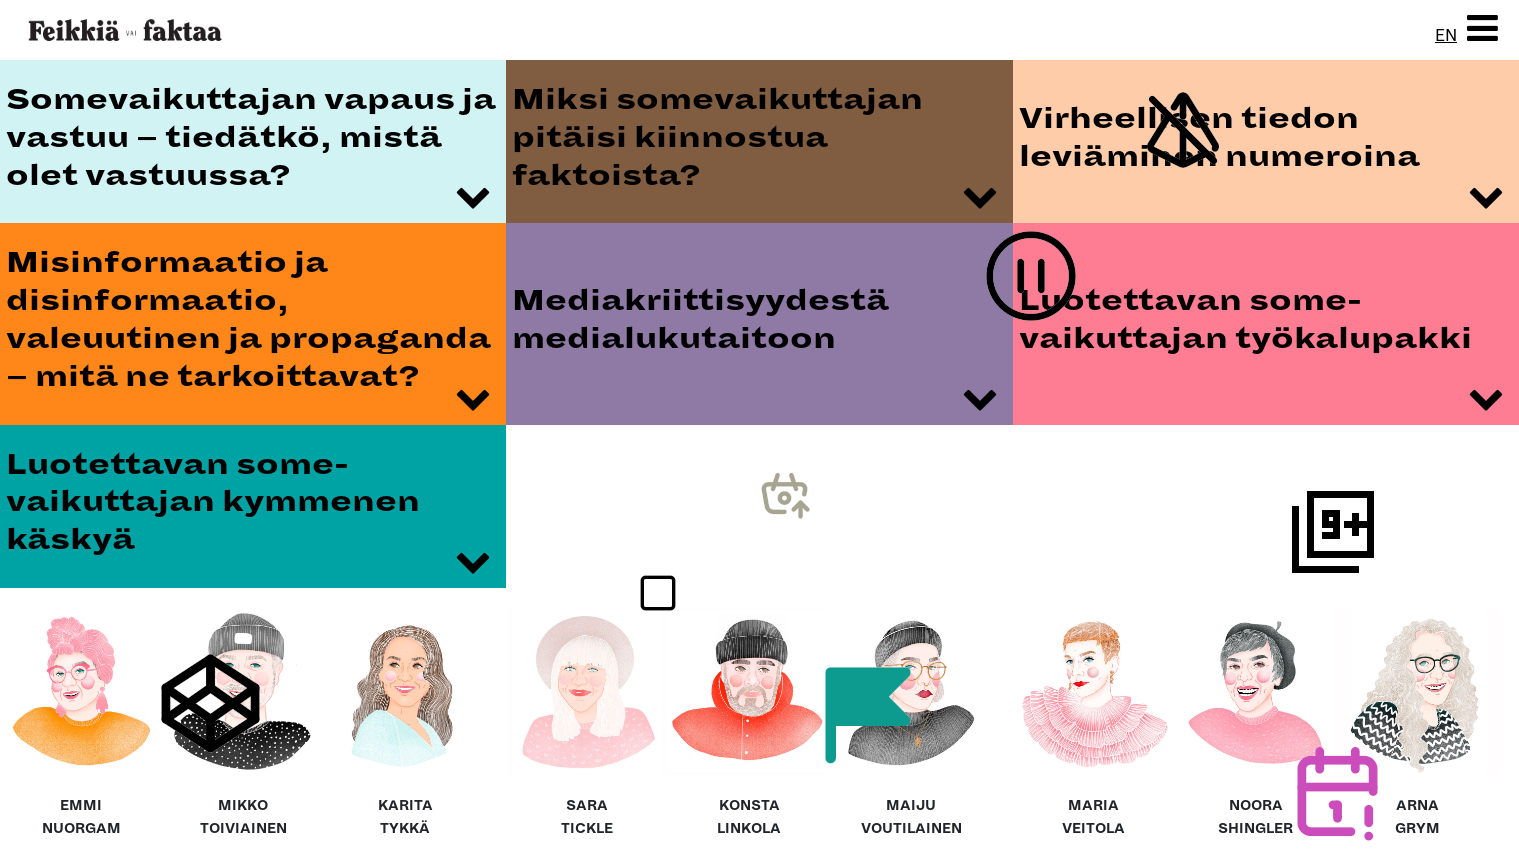 This screenshot has height=860, width=1519. I want to click on calendar event requiring attention, so click(1337, 791).